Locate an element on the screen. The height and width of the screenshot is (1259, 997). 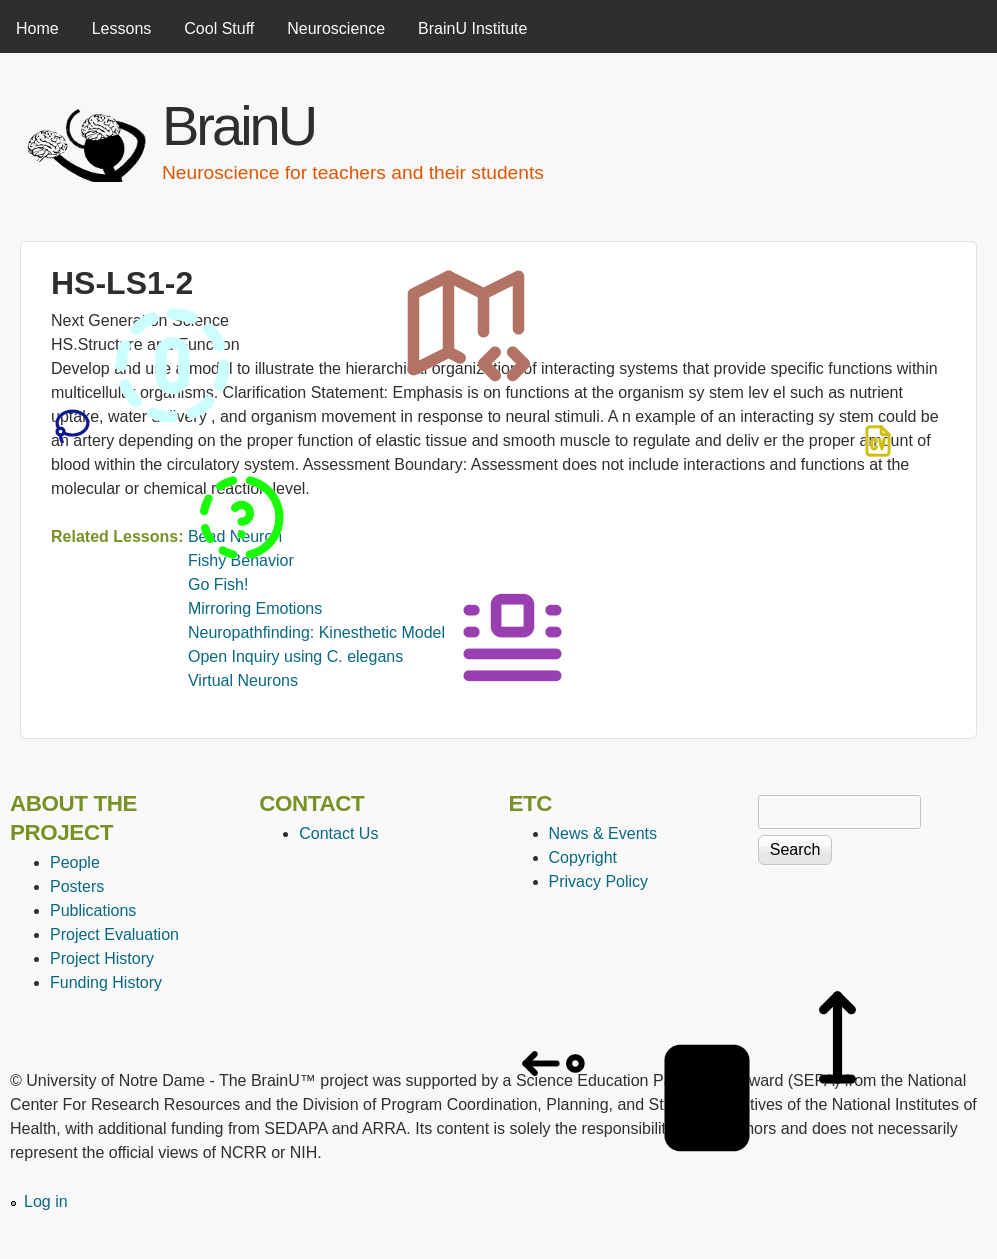
select an irregular or freeform area is located at coordinates (72, 426).